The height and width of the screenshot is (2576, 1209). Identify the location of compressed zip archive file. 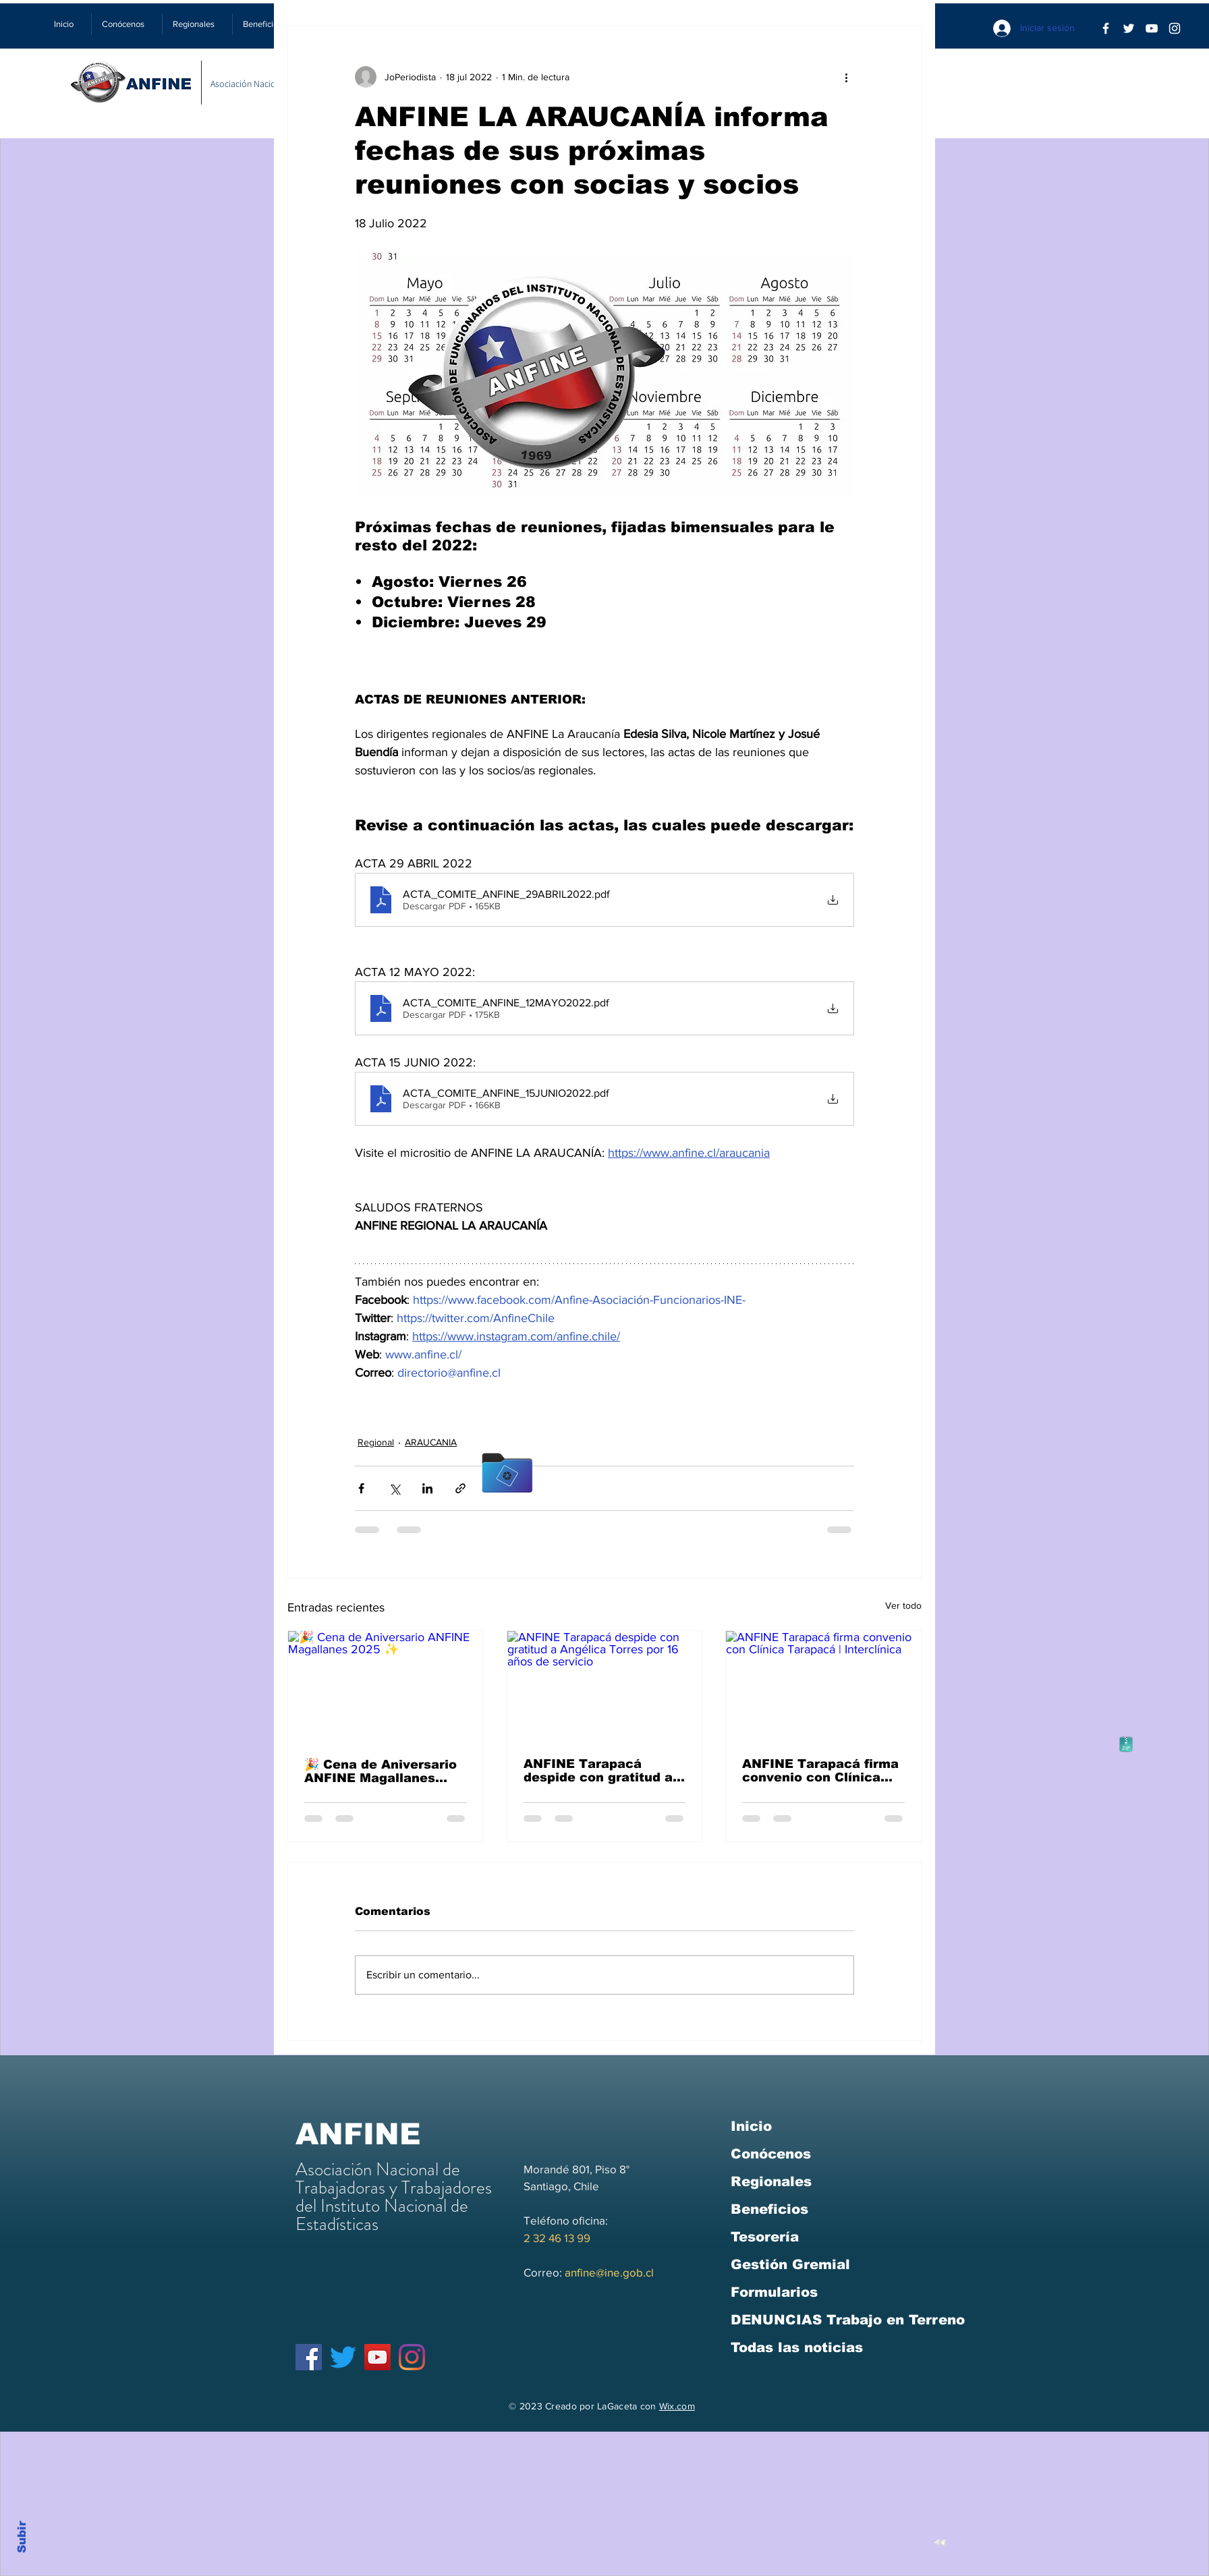
(1126, 1744).